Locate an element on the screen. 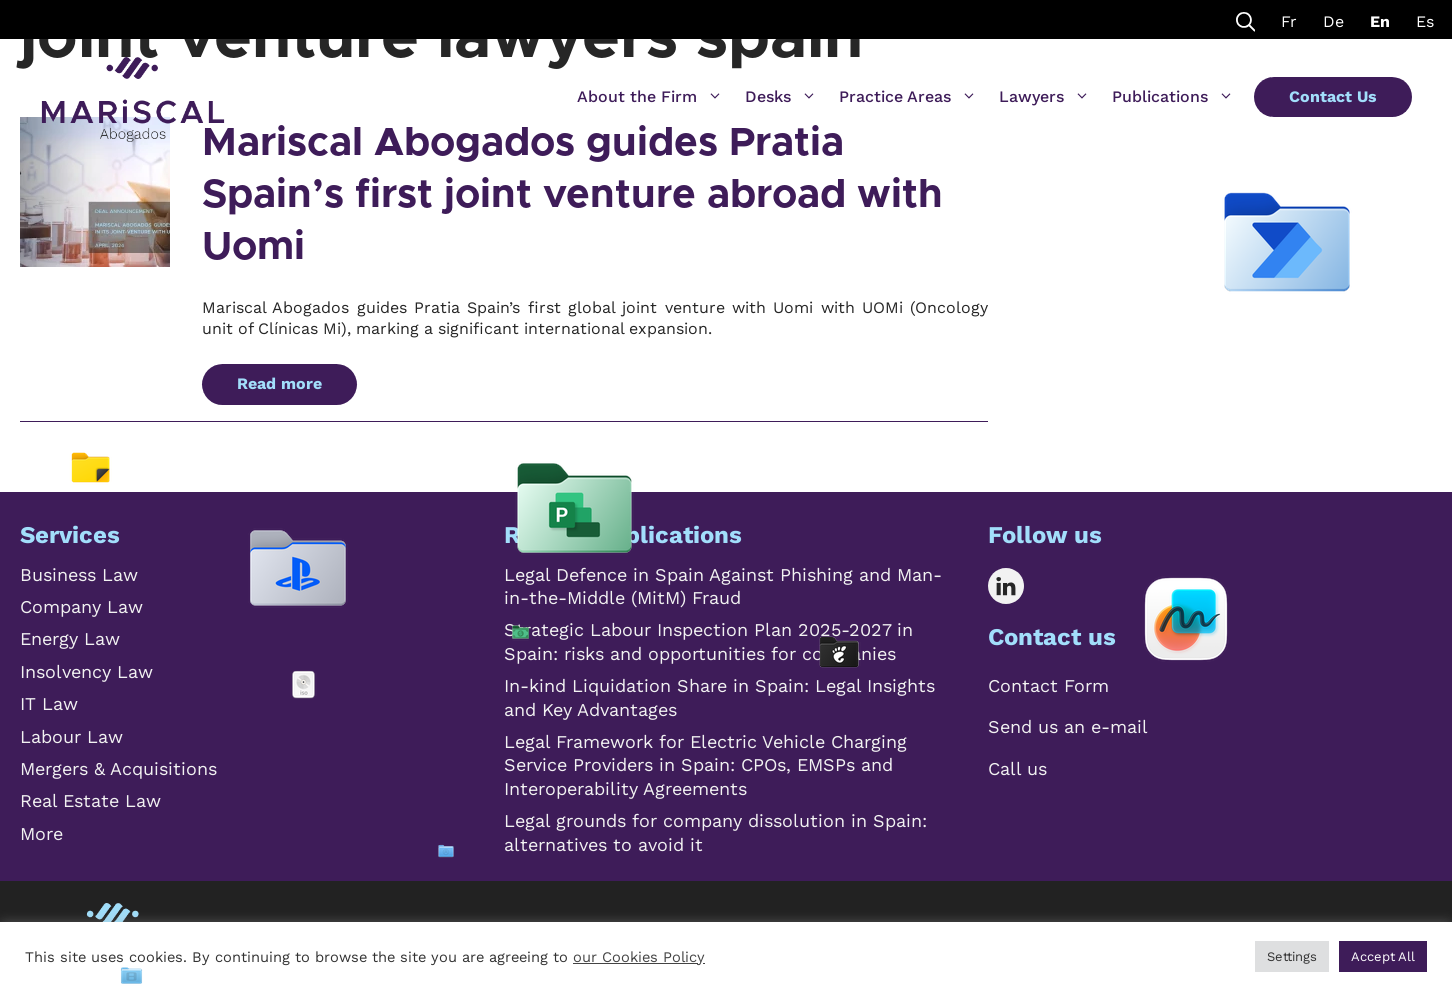  open folder containing PlayStation games or content is located at coordinates (297, 570).